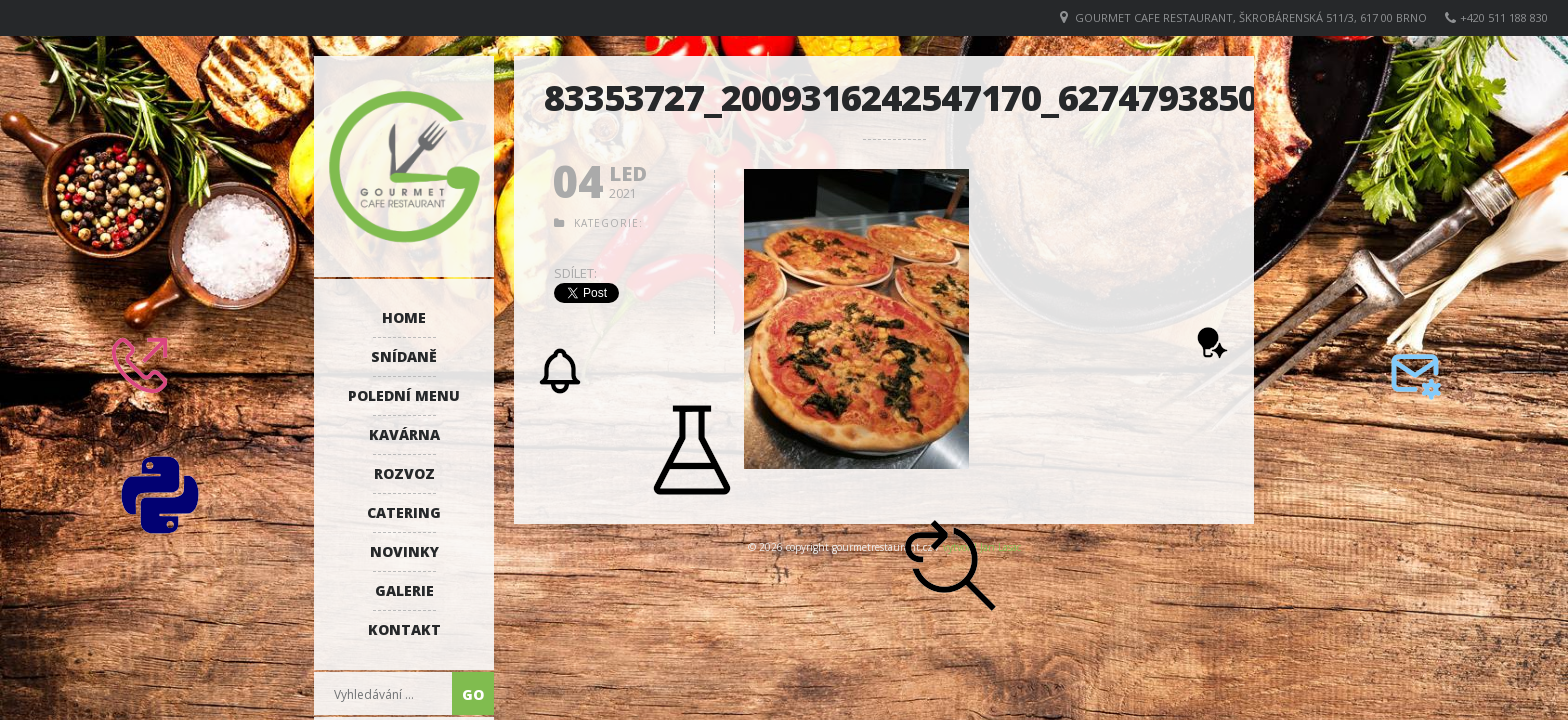  I want to click on indicates an outgoing call was made, so click(139, 365).